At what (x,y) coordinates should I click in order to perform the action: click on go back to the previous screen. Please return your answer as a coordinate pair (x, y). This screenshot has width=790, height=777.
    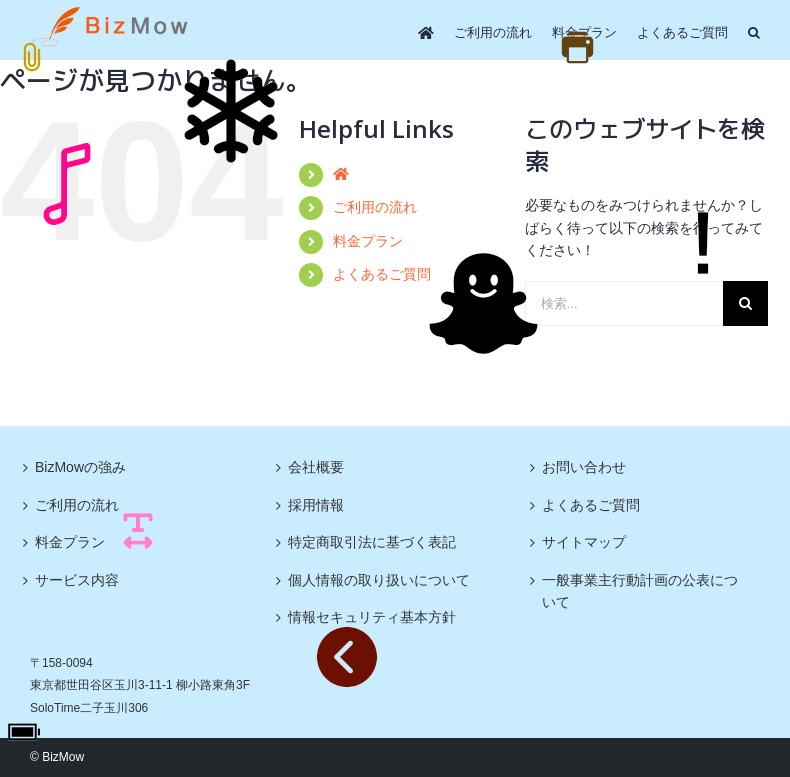
    Looking at the image, I should click on (347, 657).